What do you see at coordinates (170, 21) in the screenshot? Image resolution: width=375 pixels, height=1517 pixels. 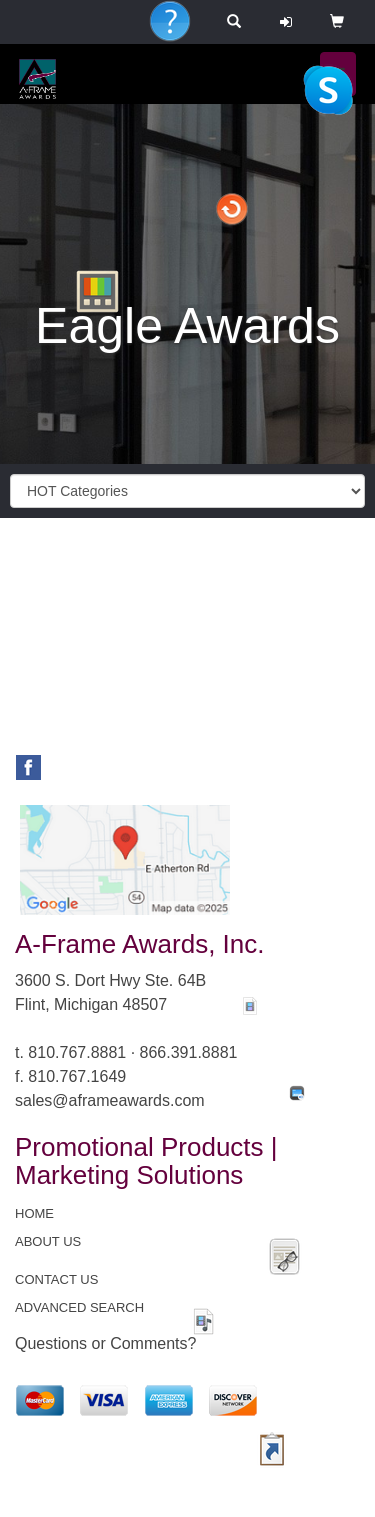 I see `access help documentation or support` at bounding box center [170, 21].